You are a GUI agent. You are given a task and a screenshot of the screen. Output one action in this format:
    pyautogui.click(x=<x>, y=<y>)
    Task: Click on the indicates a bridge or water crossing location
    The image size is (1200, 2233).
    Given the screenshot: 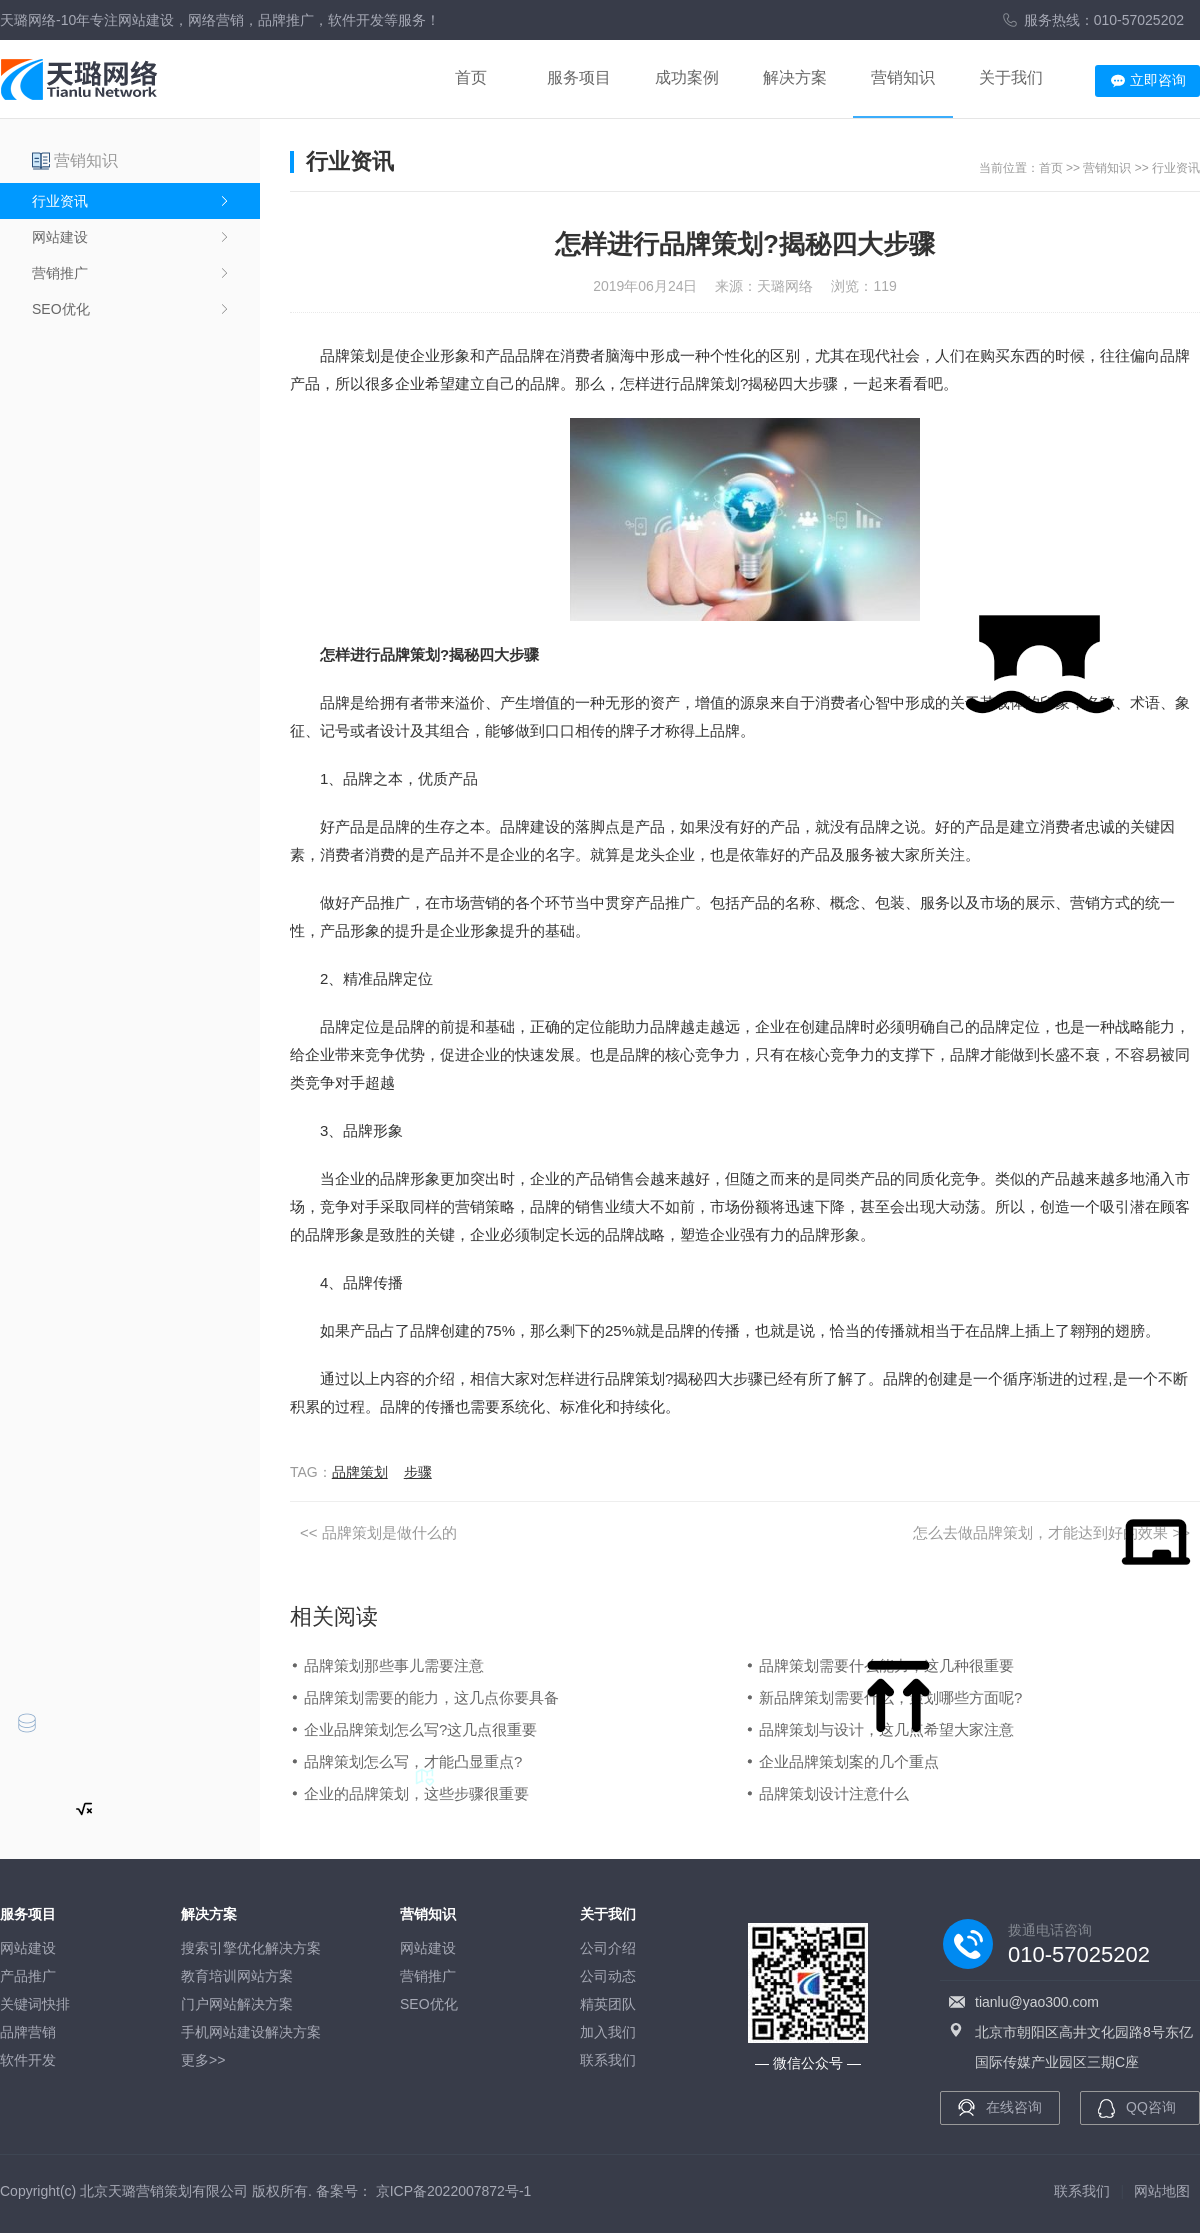 What is the action you would take?
    pyautogui.click(x=1039, y=660)
    